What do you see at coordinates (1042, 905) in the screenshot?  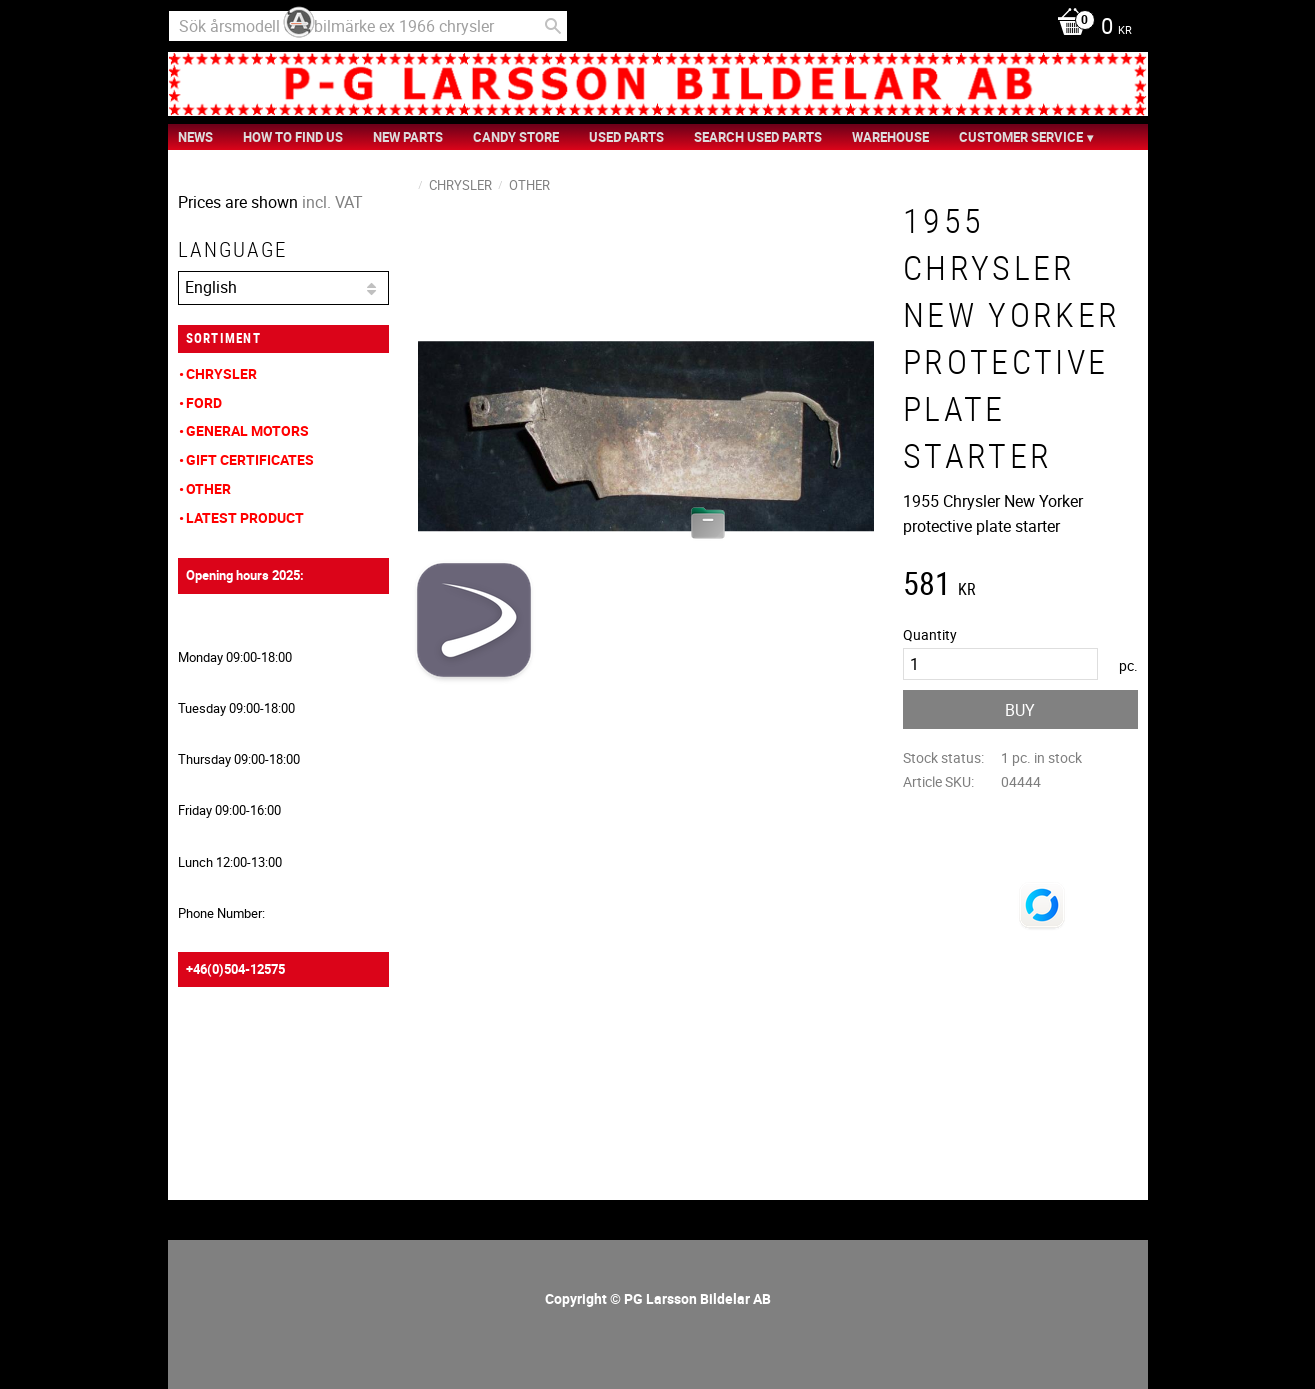 I see `open rustdesk remote desktop application` at bounding box center [1042, 905].